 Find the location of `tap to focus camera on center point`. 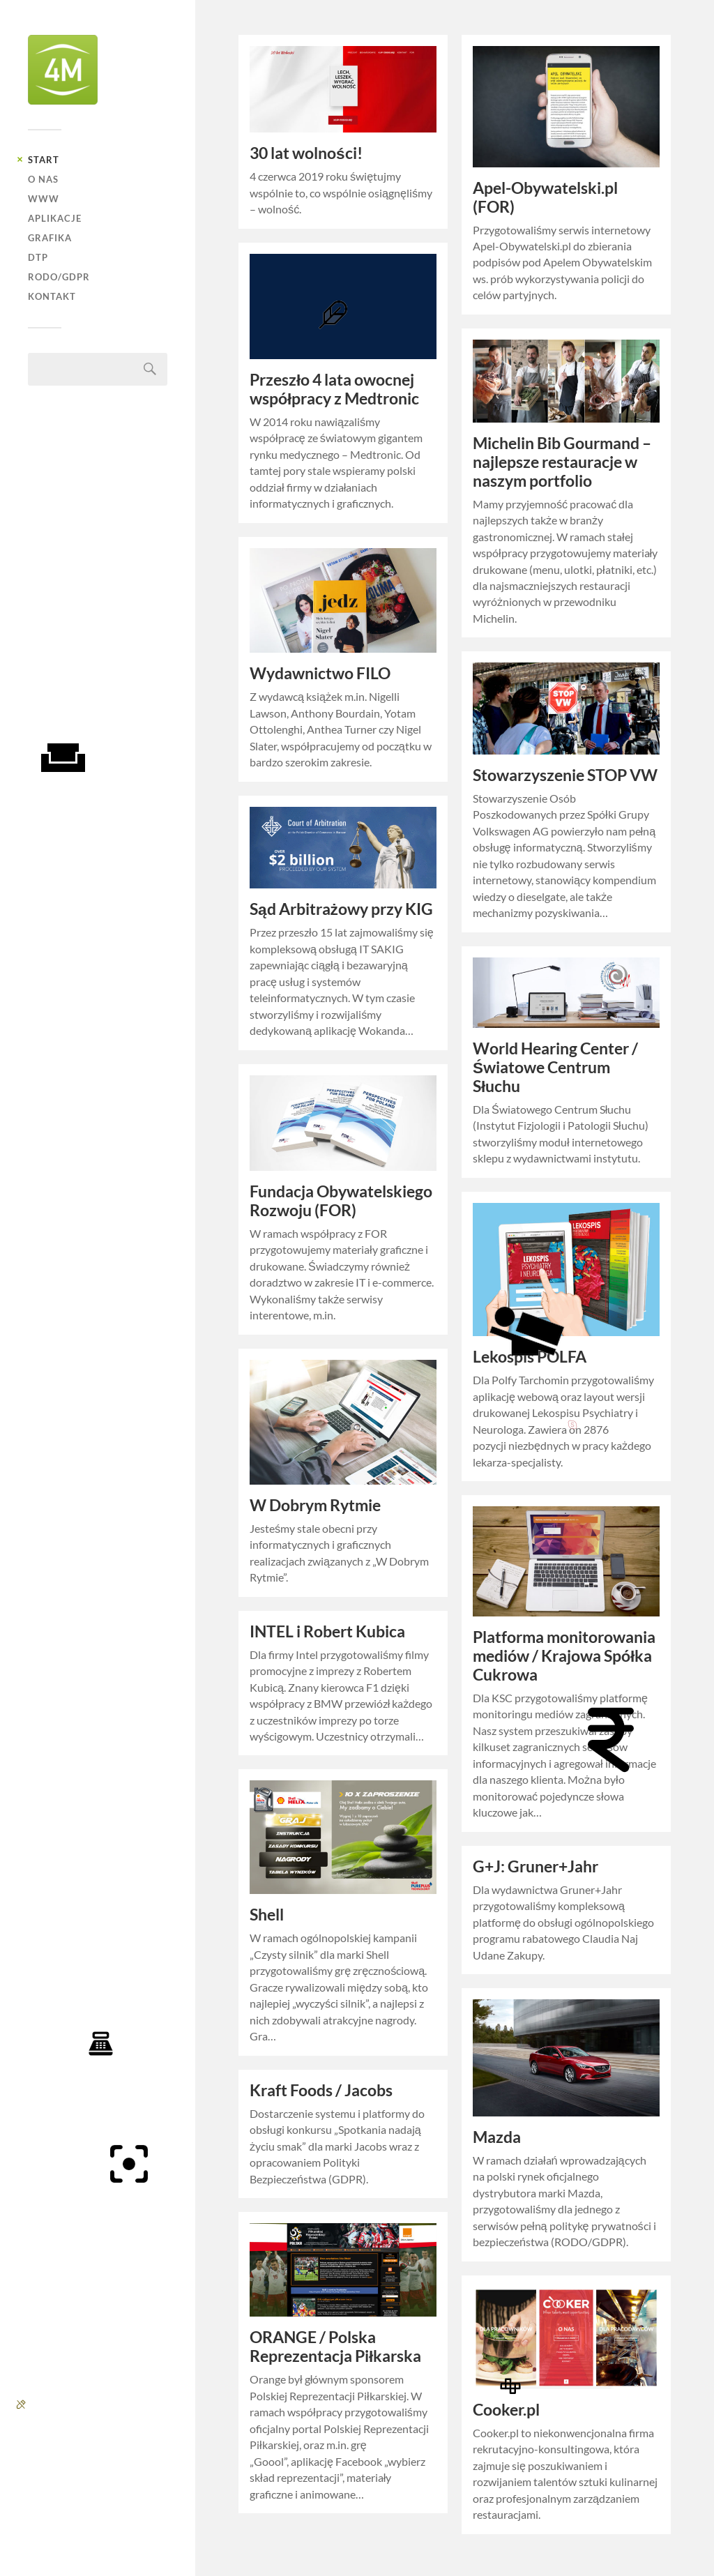

tap to focus camera on center point is located at coordinates (129, 2164).